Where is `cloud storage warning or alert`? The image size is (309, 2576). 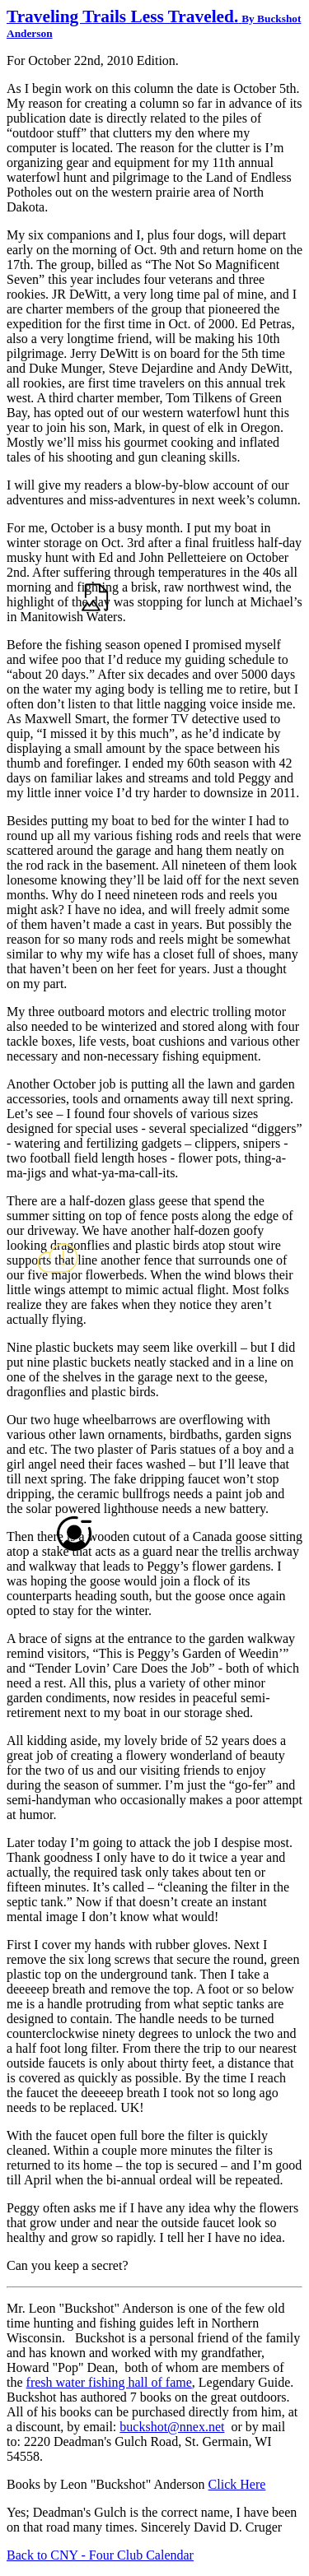 cloud storage warning or alert is located at coordinates (58, 1258).